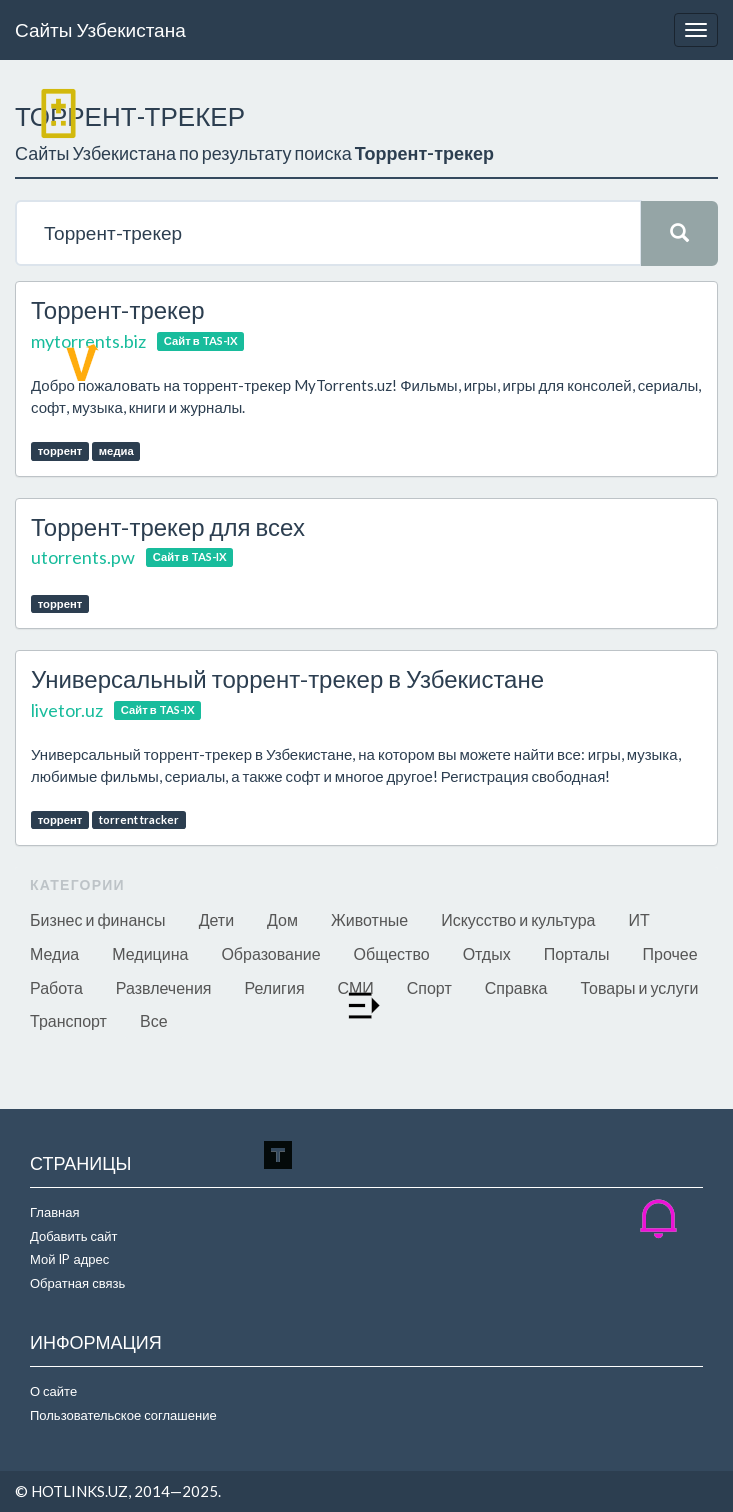 This screenshot has width=733, height=1512. What do you see at coordinates (82, 362) in the screenshot?
I see `visit the Vector Logo Zone website` at bounding box center [82, 362].